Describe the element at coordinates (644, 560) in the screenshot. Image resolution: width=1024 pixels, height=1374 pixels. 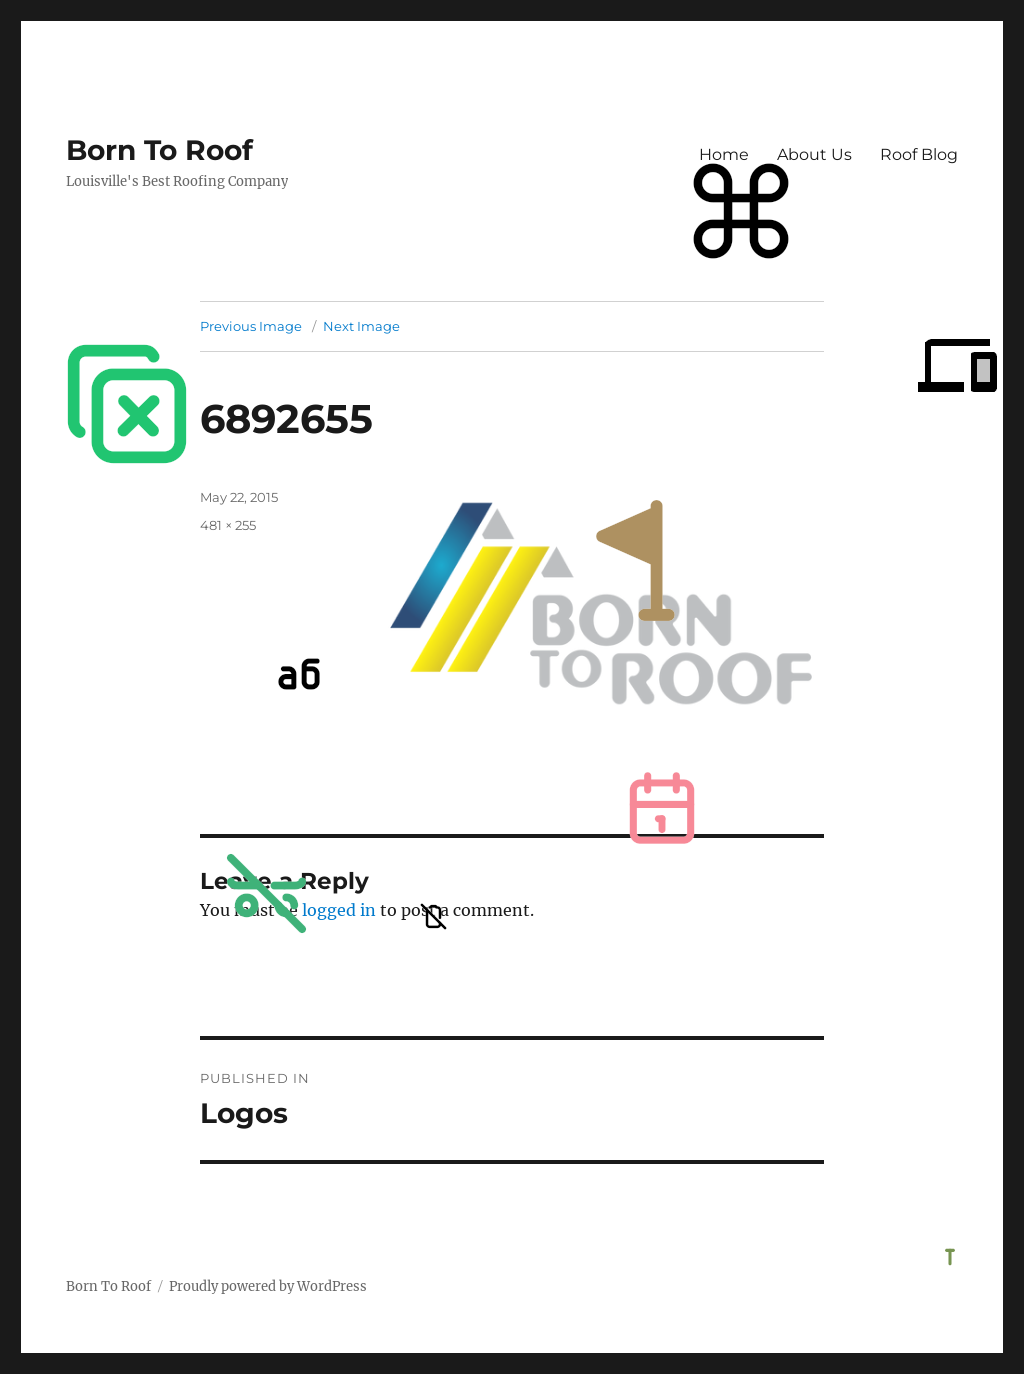
I see `flag or mark an important item` at that location.